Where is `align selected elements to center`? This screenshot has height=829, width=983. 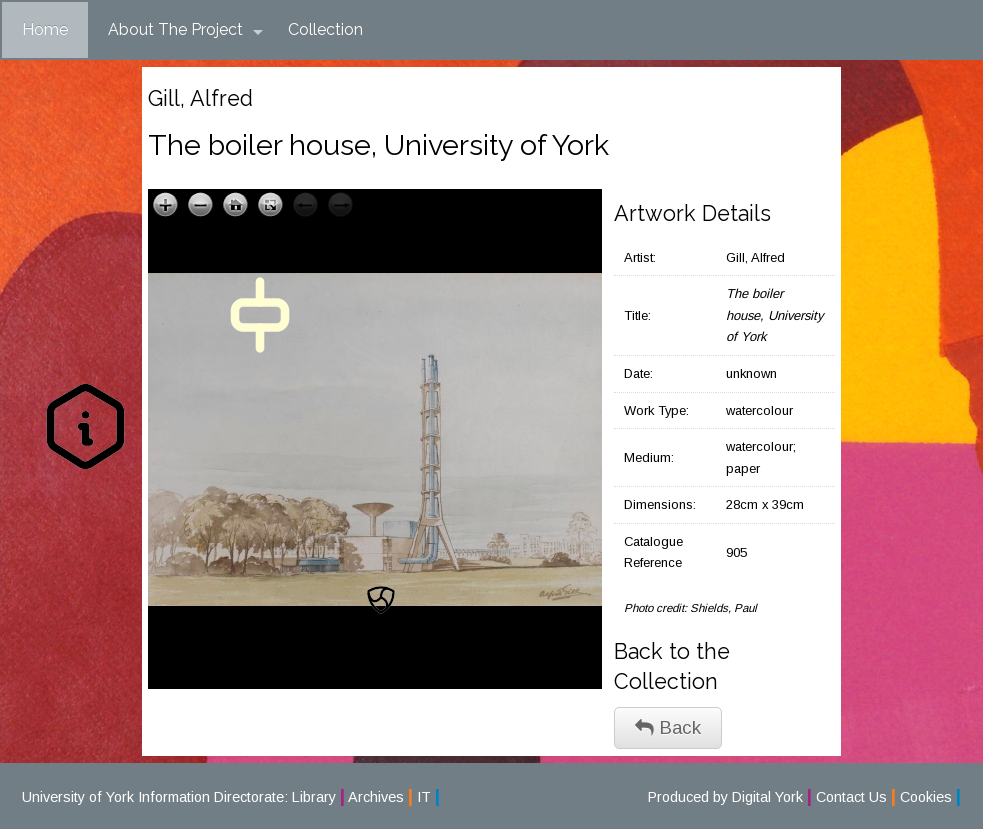
align selected elements to center is located at coordinates (260, 315).